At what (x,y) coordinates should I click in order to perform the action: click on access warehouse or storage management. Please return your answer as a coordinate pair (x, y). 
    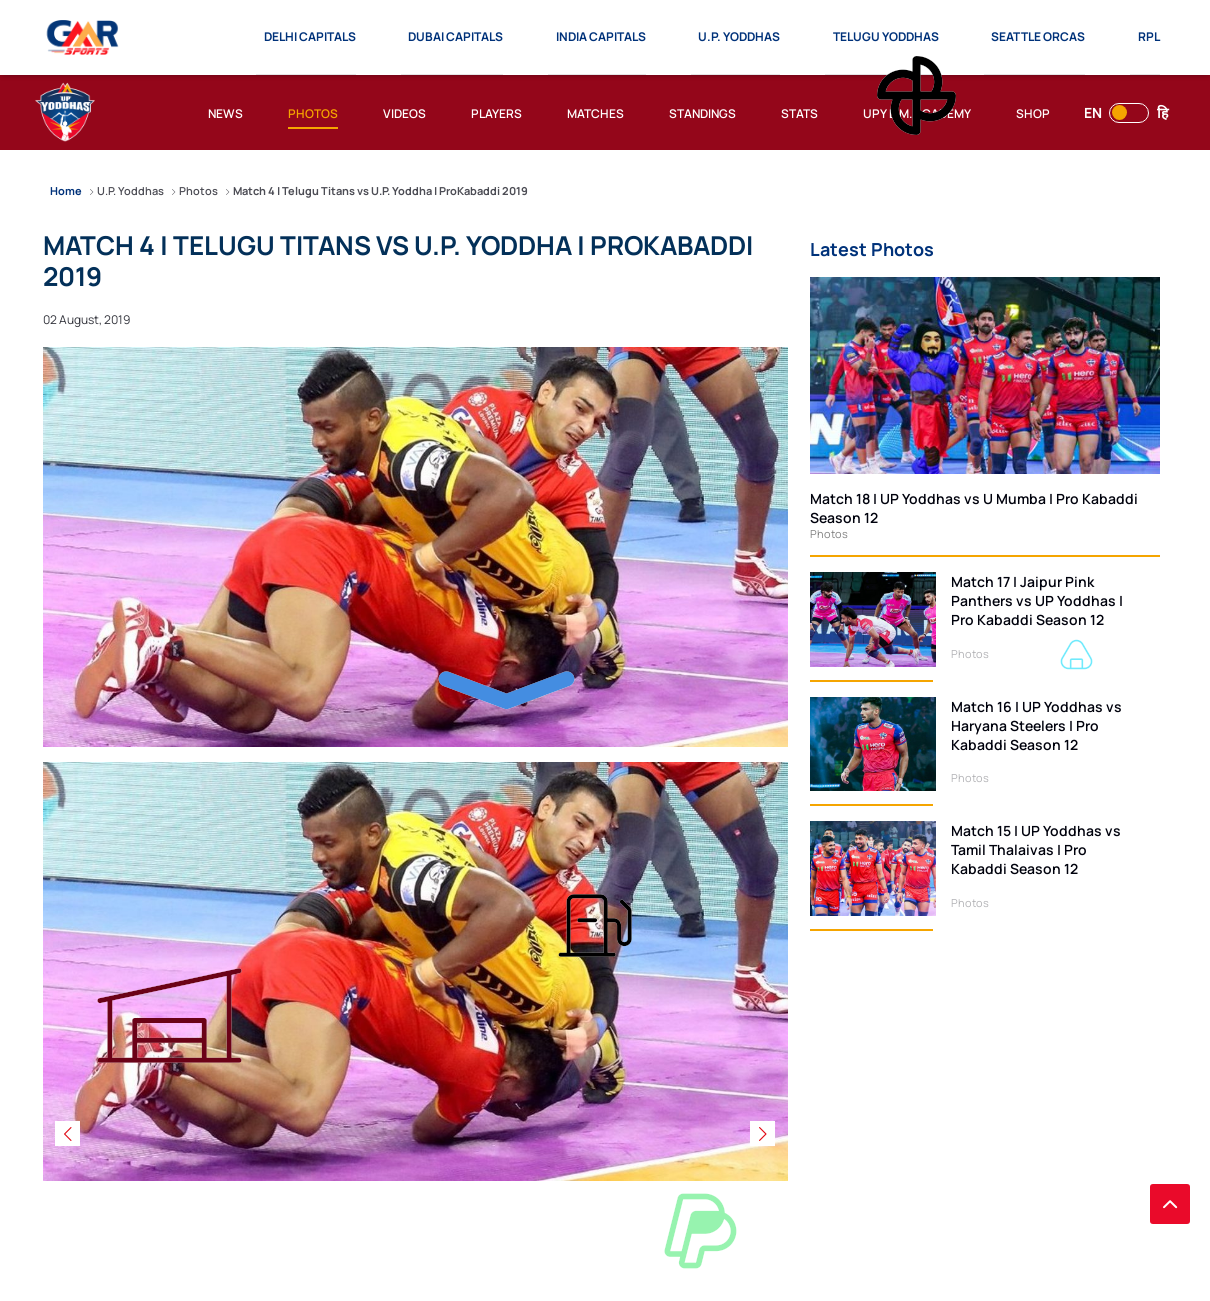
    Looking at the image, I should click on (169, 1020).